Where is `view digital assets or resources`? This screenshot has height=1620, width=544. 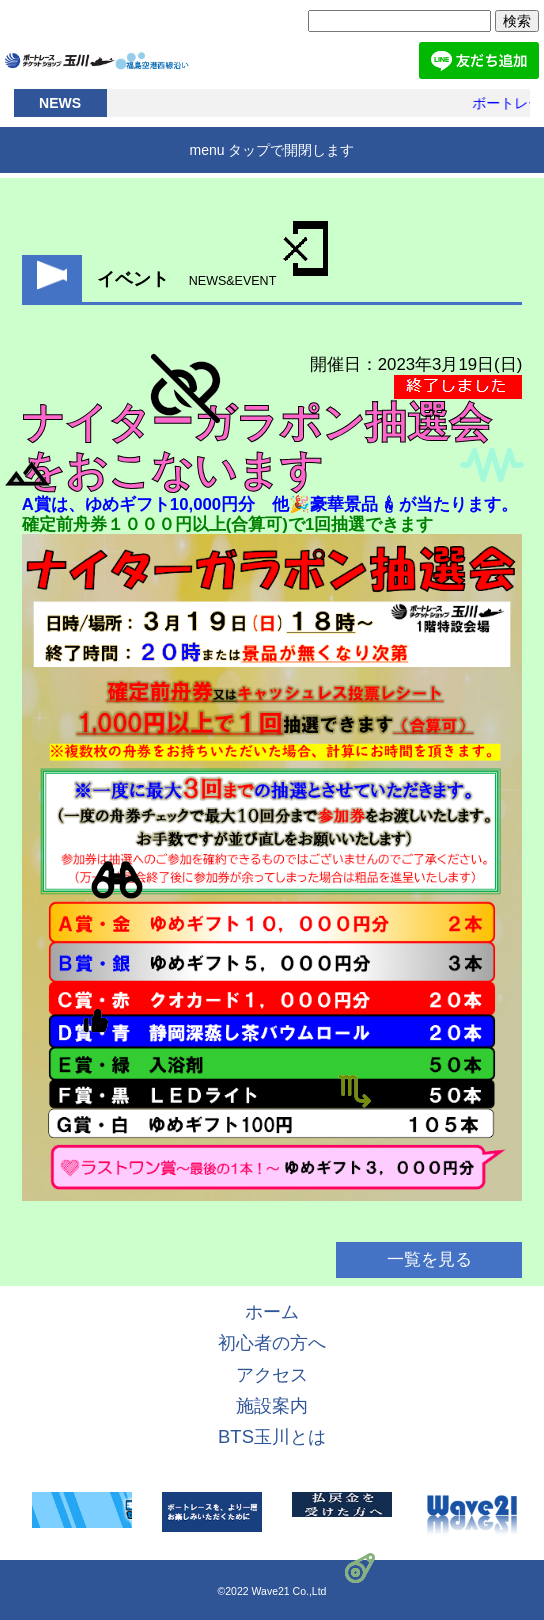 view digital assets or resources is located at coordinates (360, 1568).